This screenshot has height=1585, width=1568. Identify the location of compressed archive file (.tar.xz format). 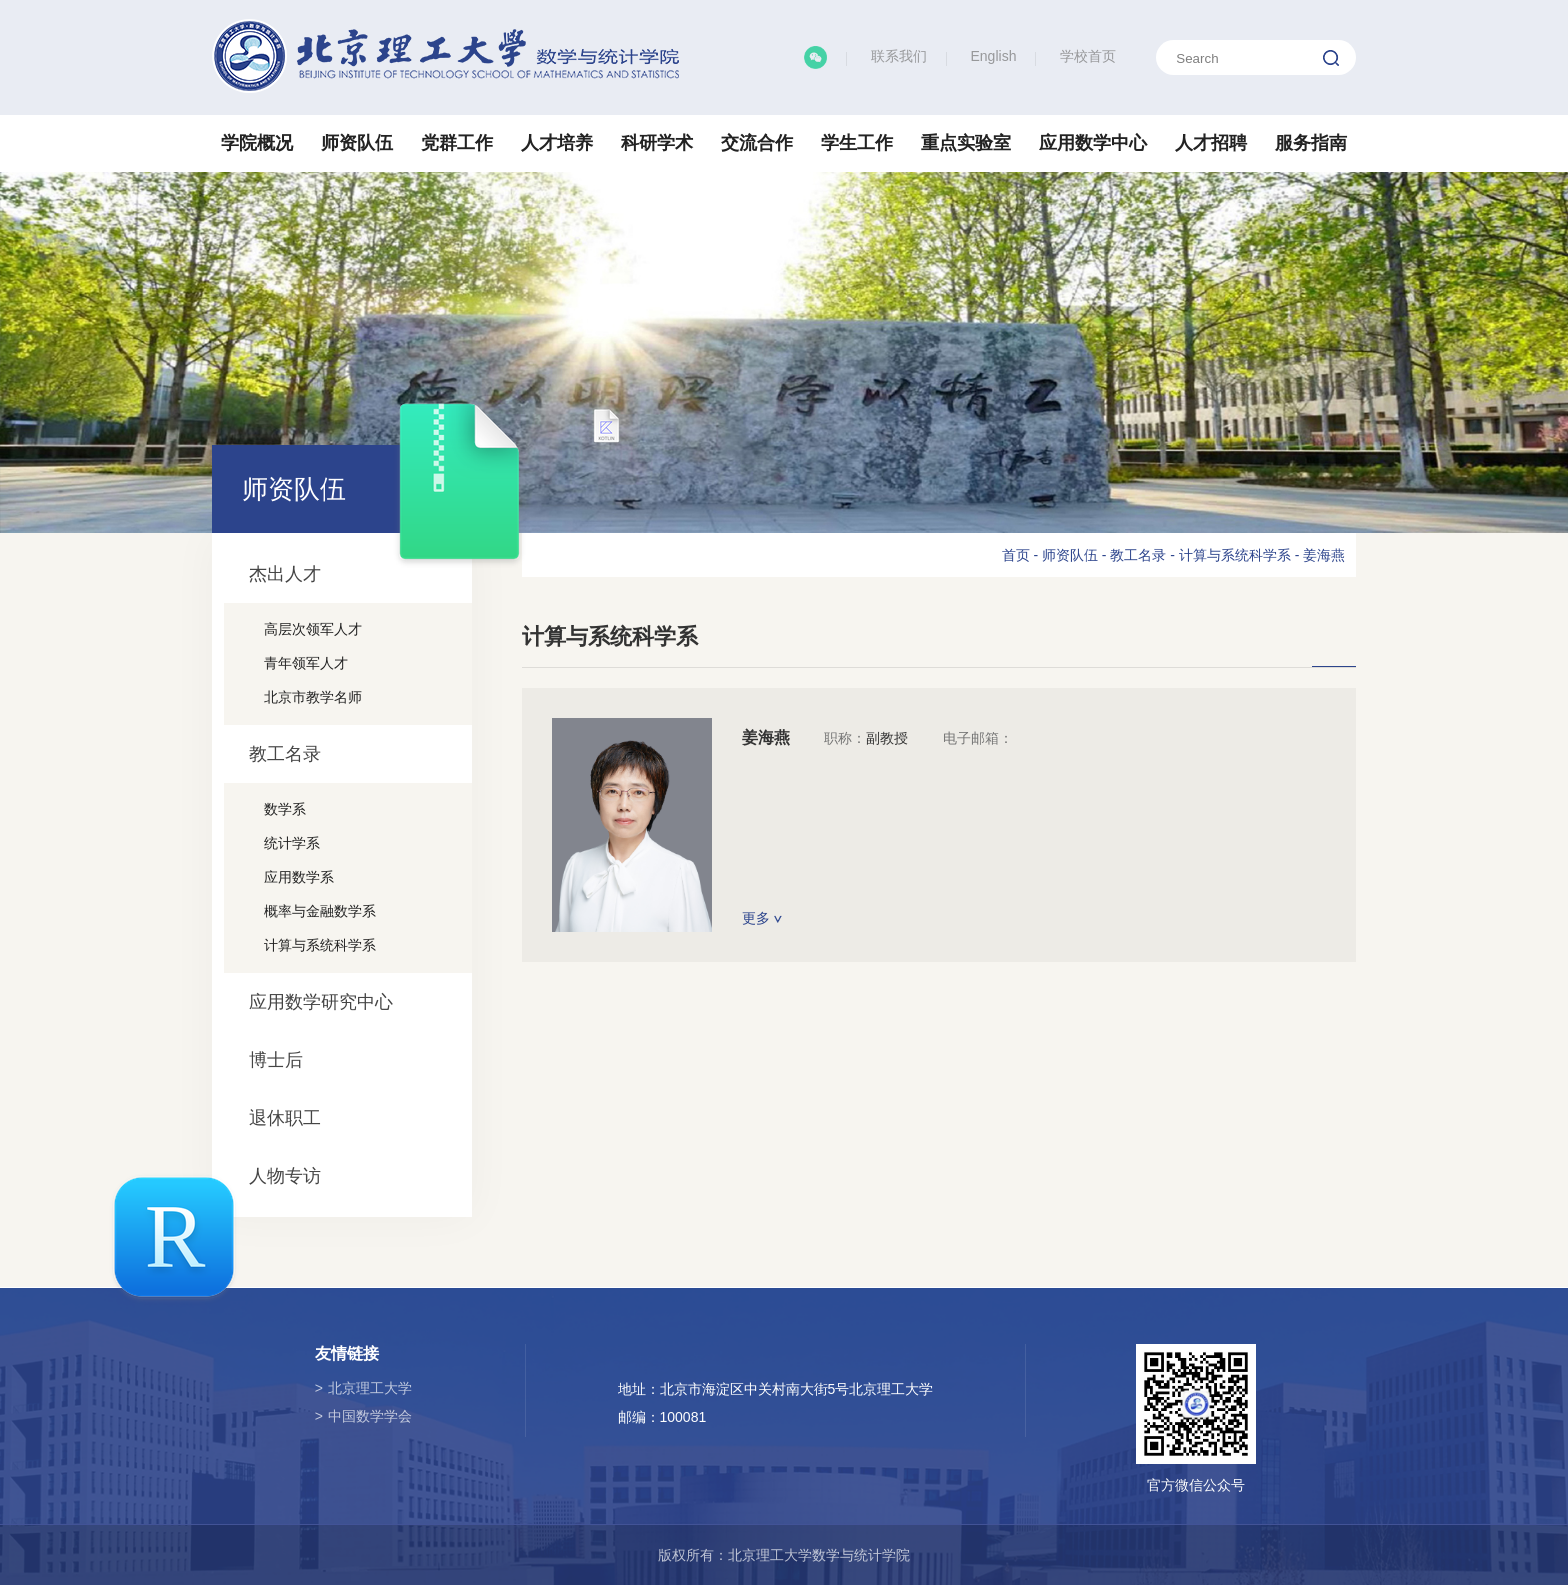
(459, 484).